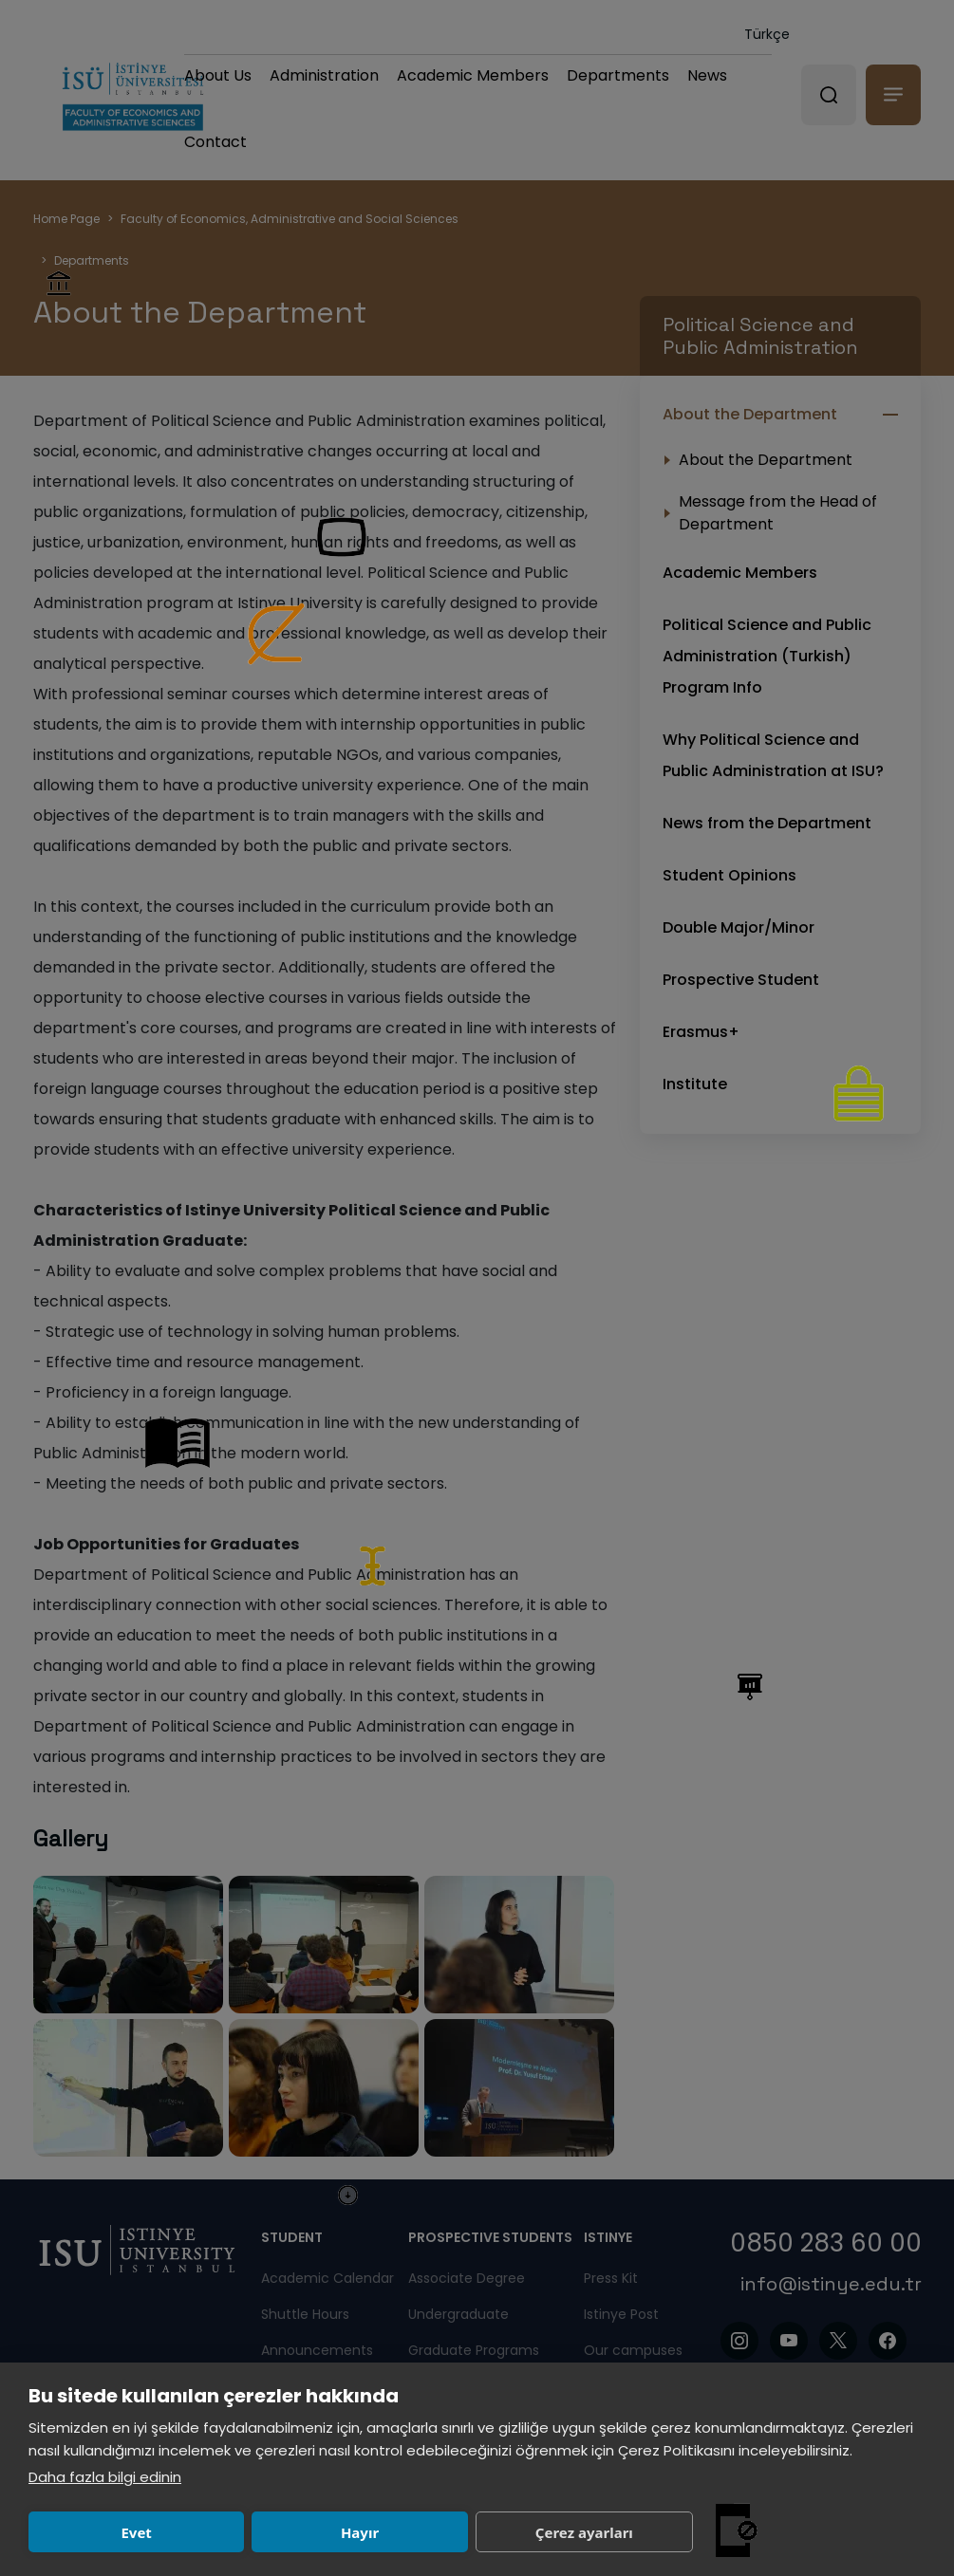 The height and width of the screenshot is (2576, 954). I want to click on view presentation with charts, so click(750, 1685).